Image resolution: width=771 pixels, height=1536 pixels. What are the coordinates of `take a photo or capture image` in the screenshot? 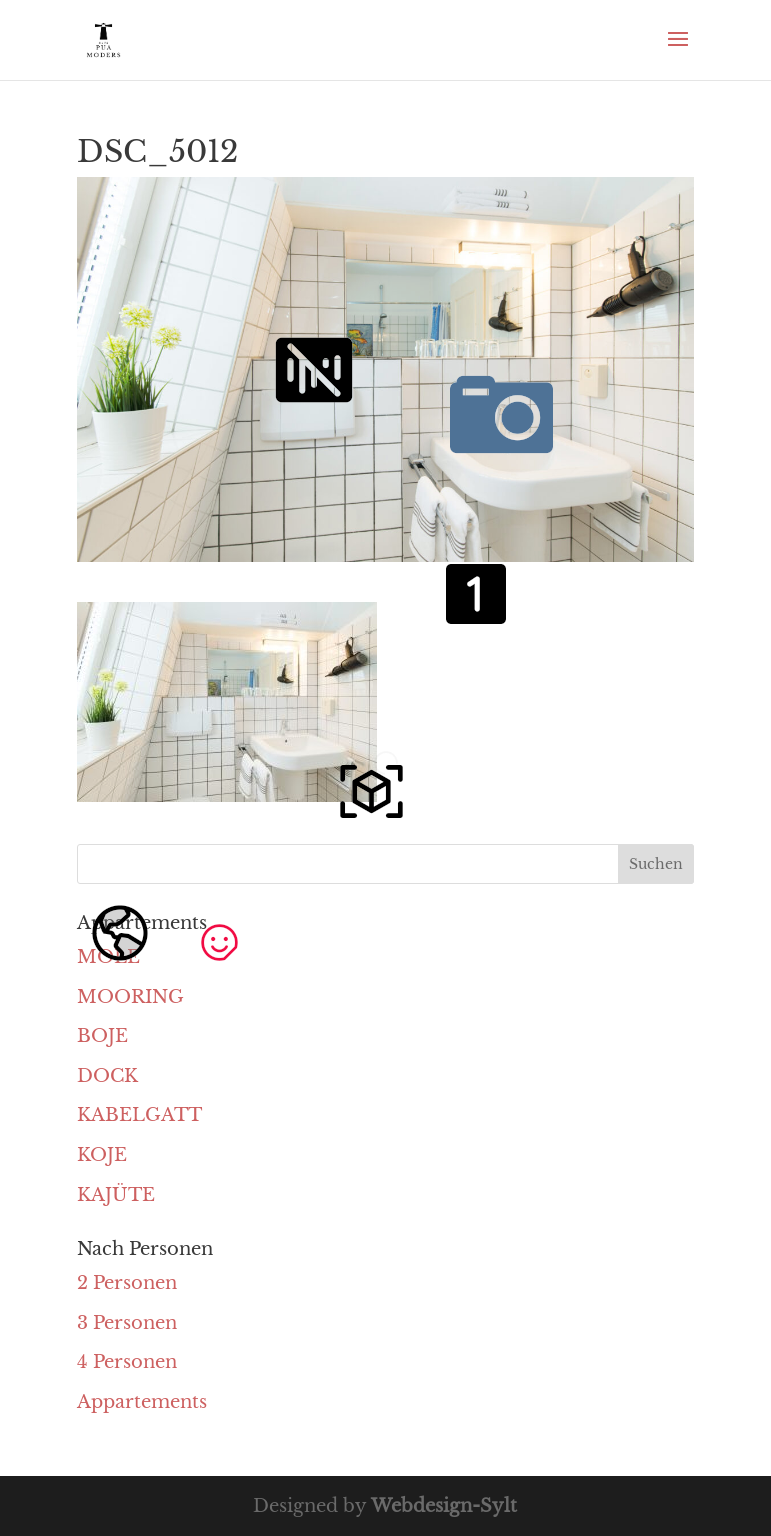 It's located at (501, 414).